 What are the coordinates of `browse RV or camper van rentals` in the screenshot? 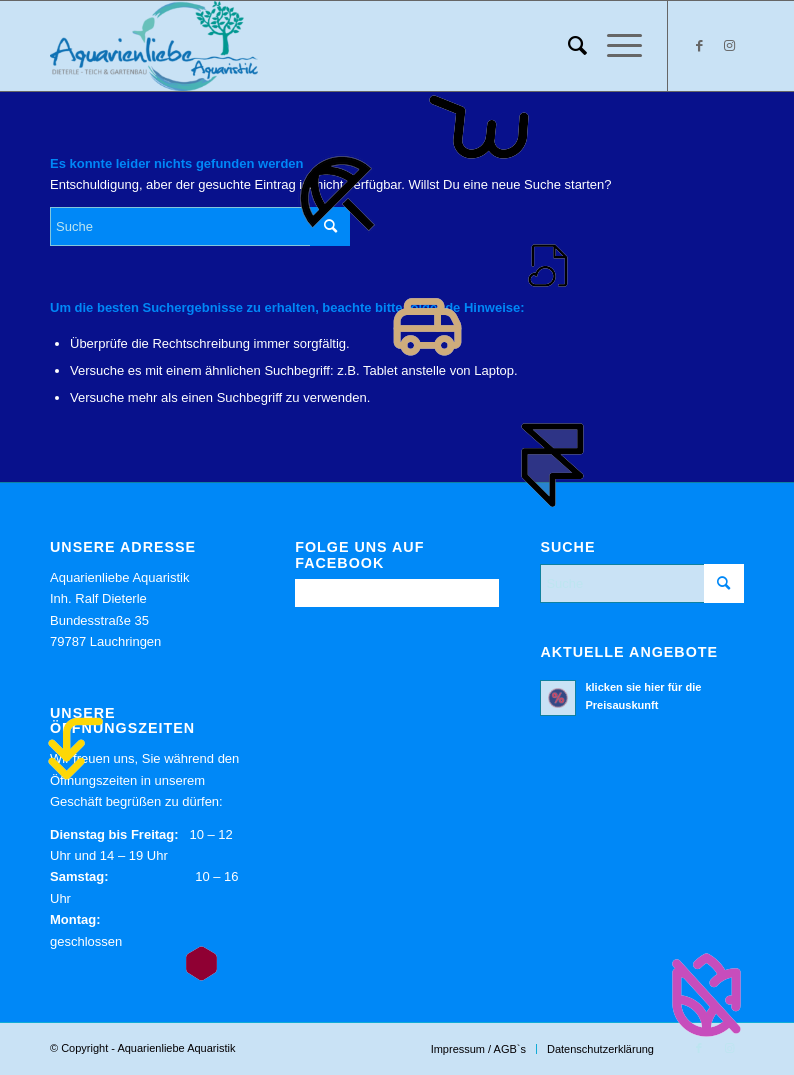 It's located at (427, 328).